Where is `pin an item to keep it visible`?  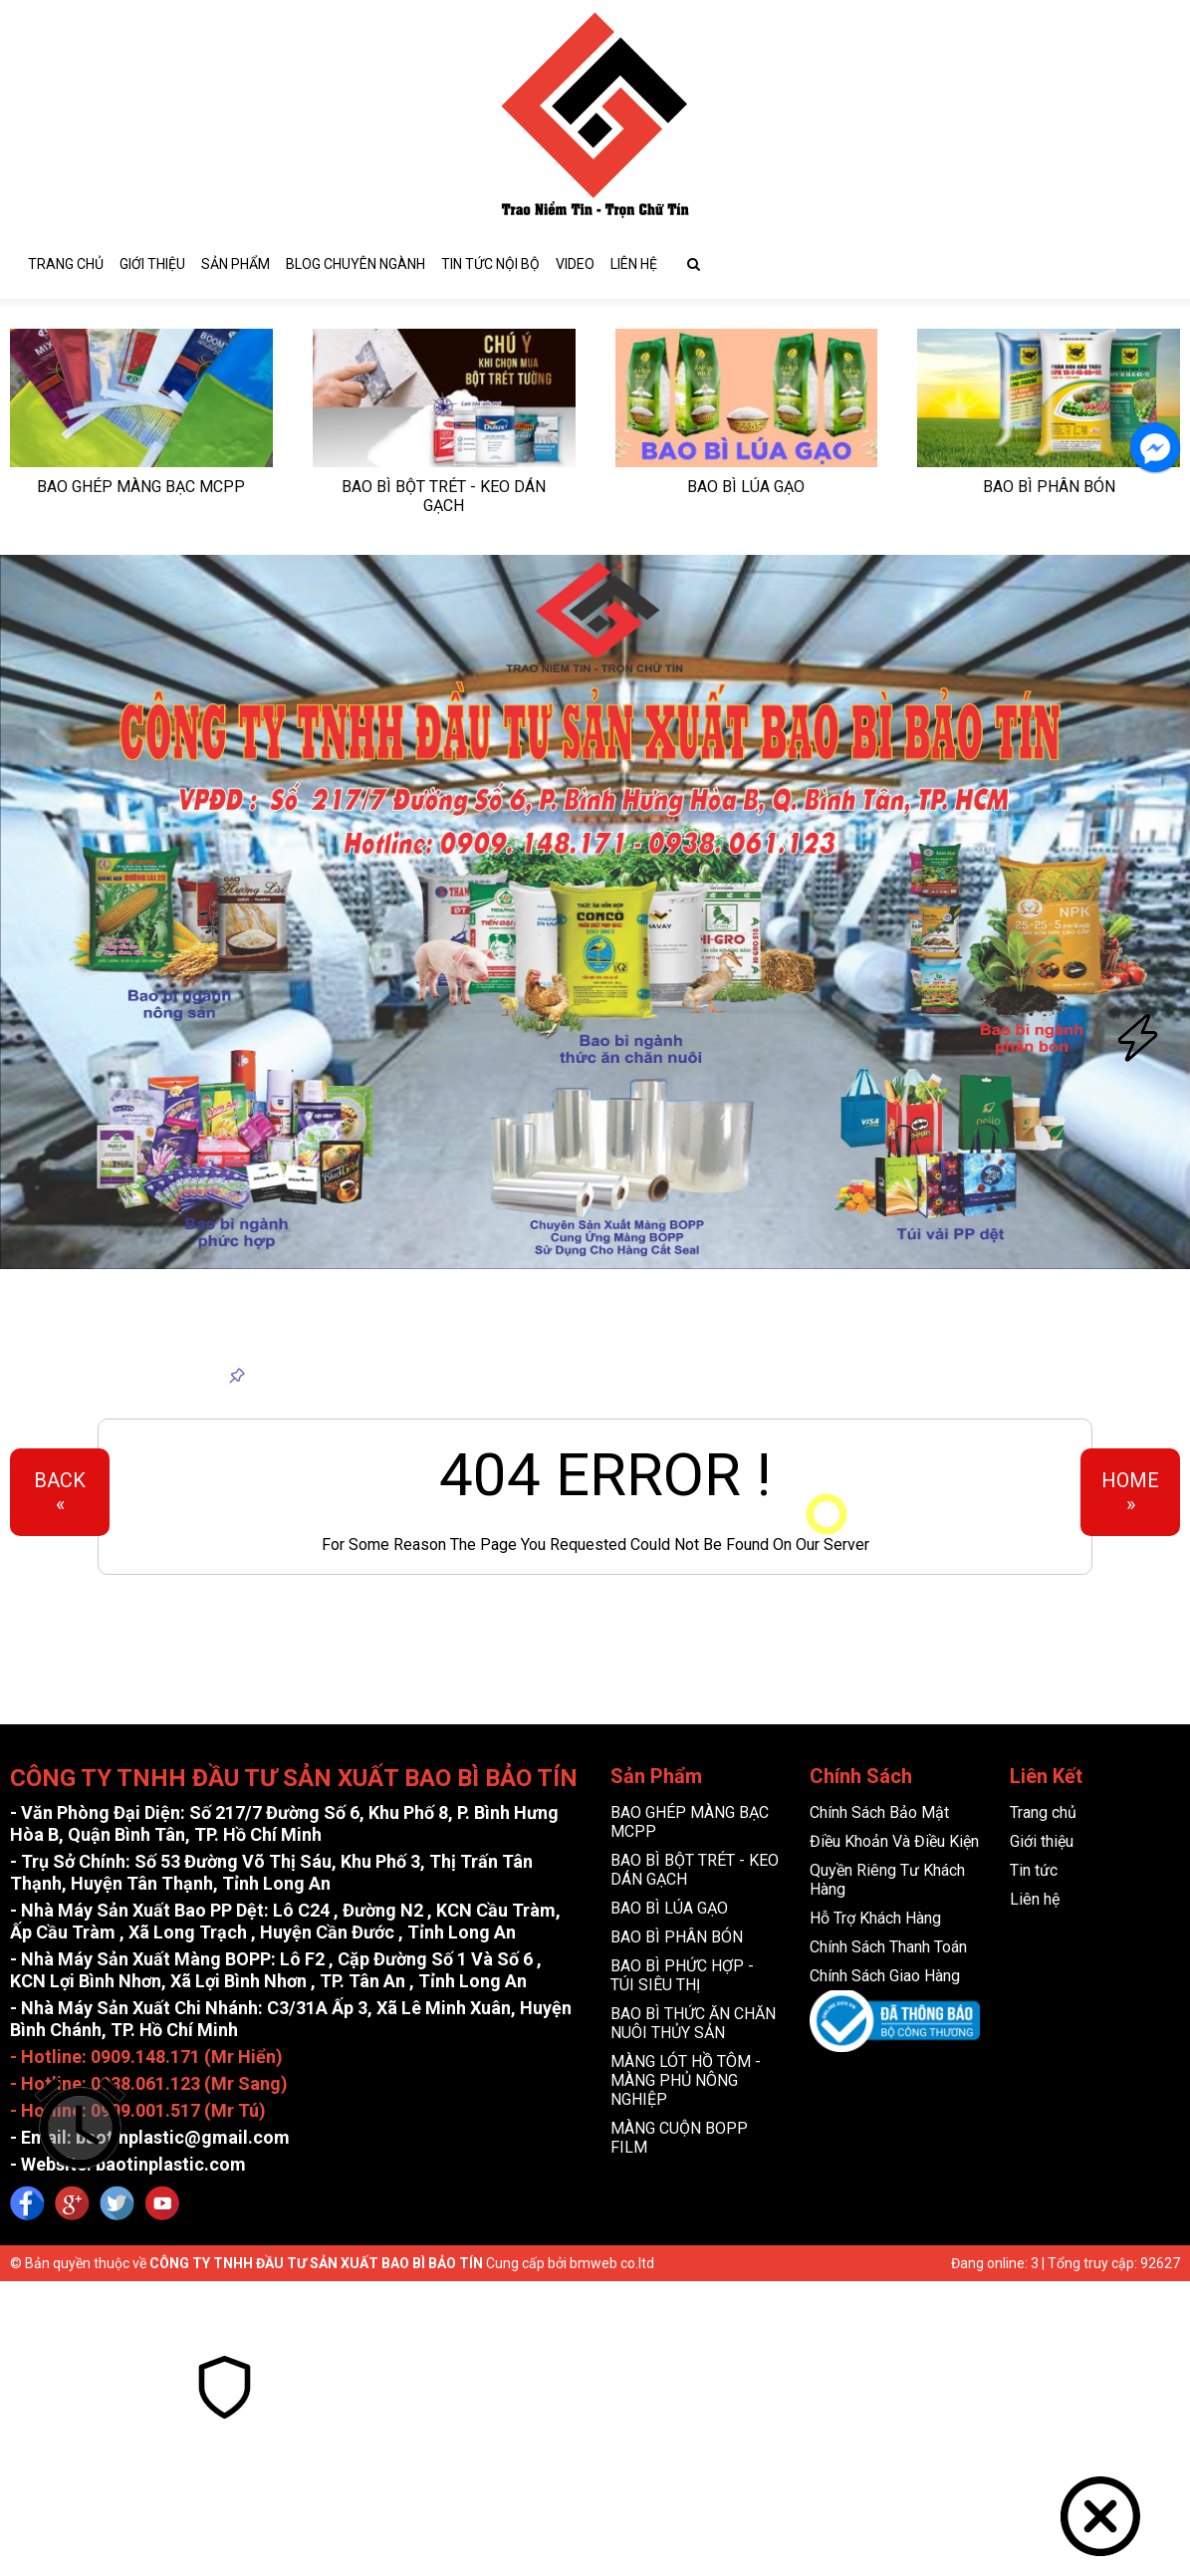 pin an item to keep it visible is located at coordinates (237, 1376).